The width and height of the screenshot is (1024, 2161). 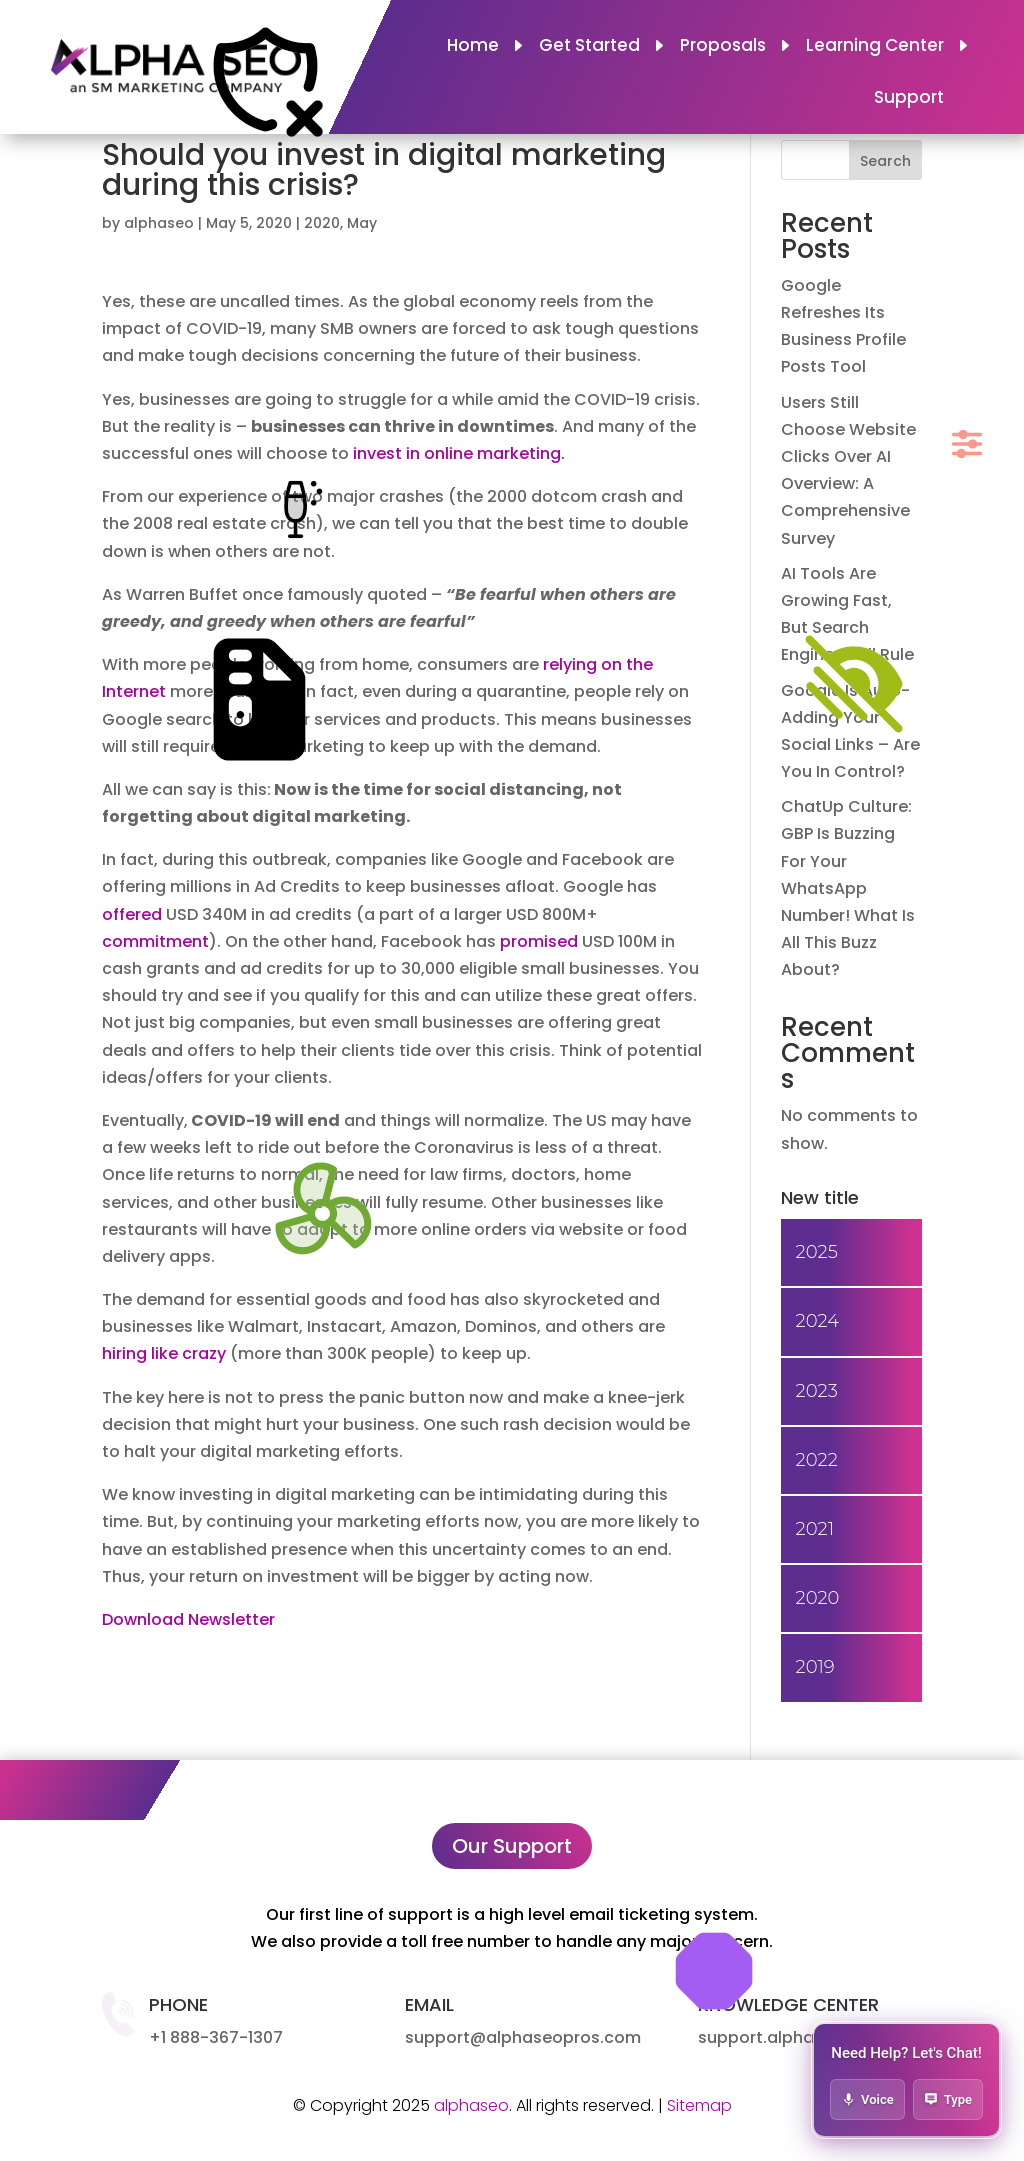 I want to click on stop or halt action indicator, so click(x=714, y=1971).